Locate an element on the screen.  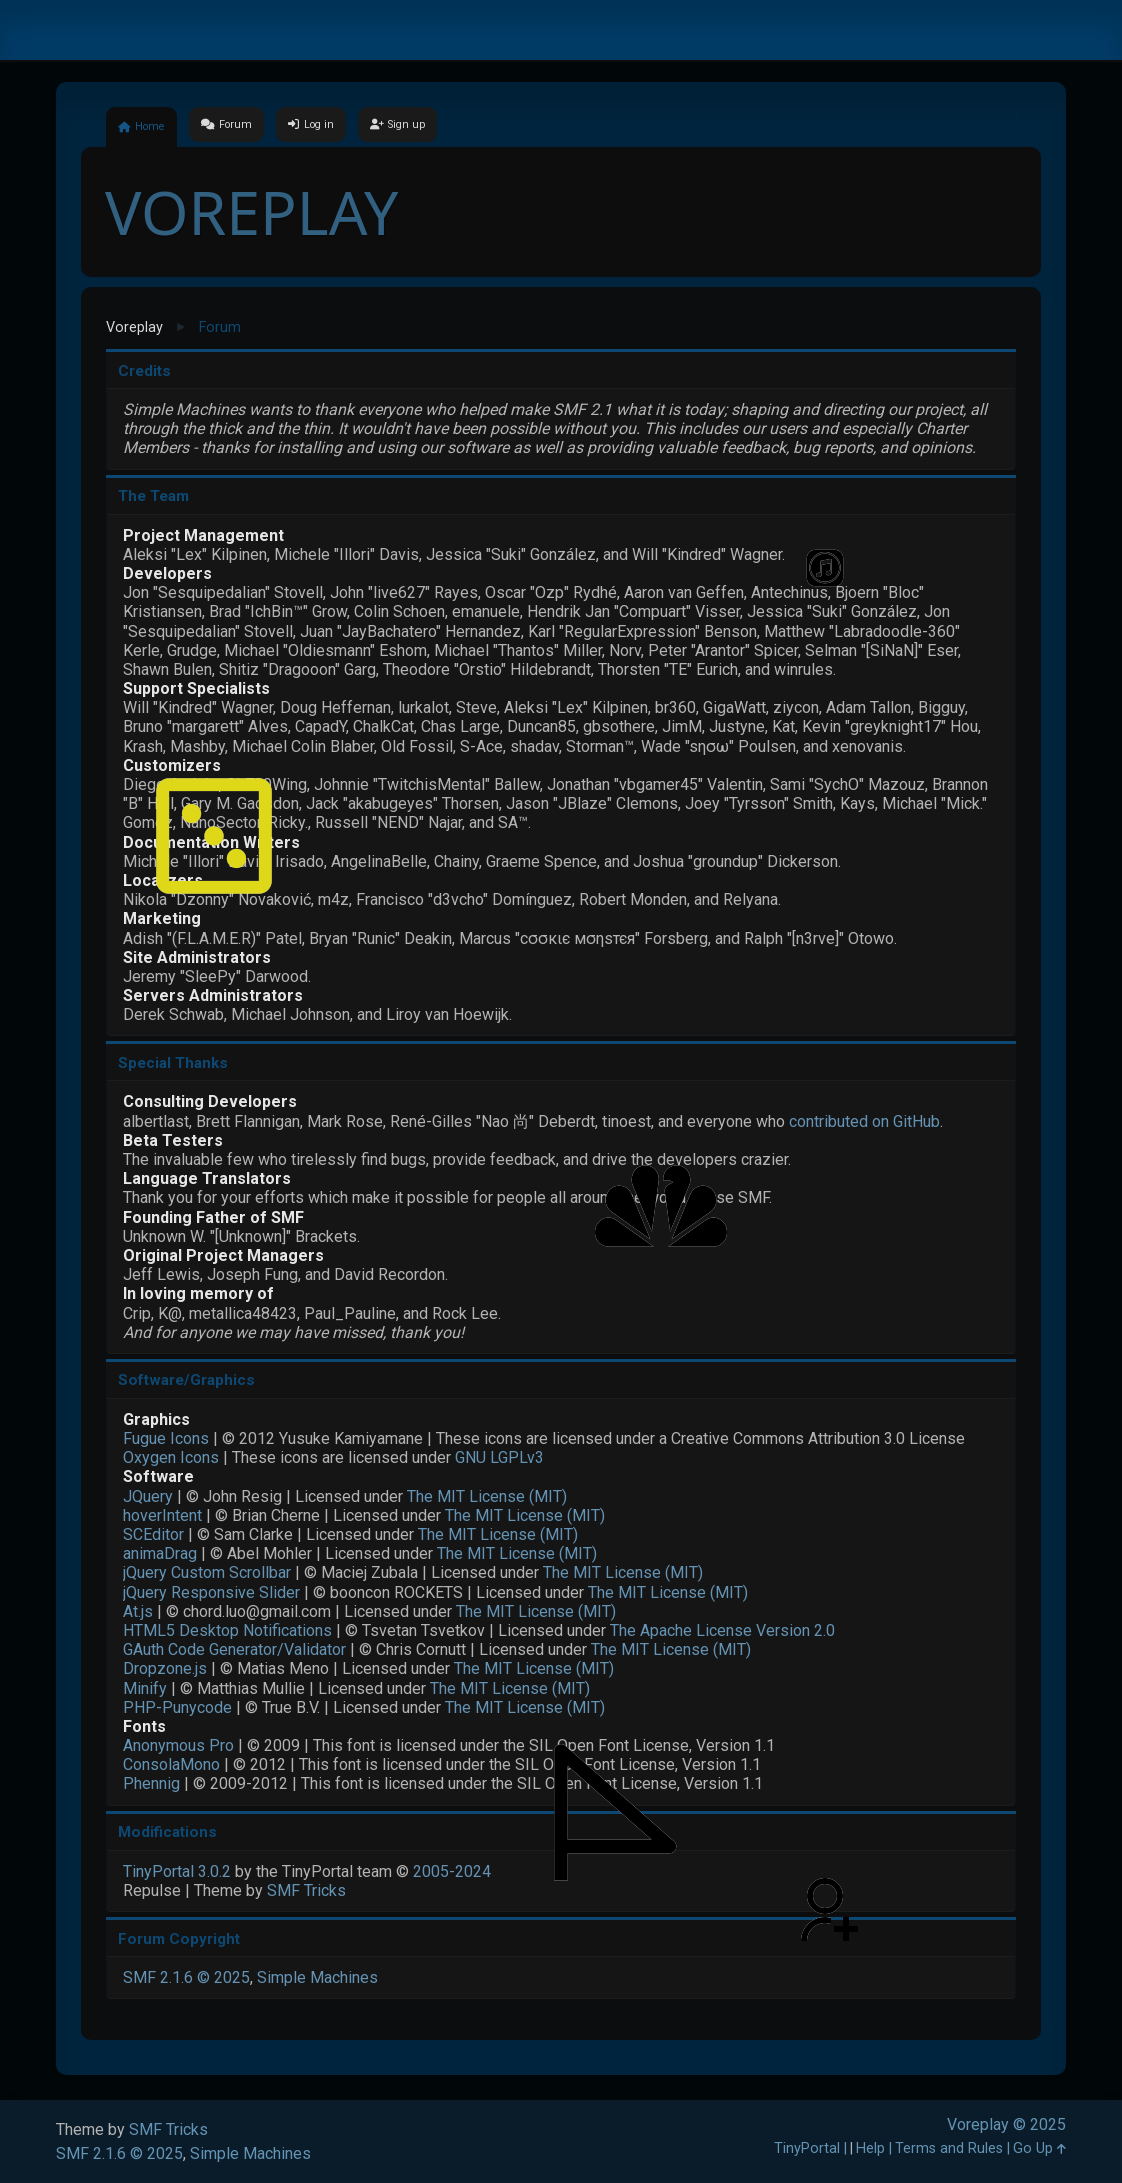
NBC network branding or logo is located at coordinates (661, 1206).